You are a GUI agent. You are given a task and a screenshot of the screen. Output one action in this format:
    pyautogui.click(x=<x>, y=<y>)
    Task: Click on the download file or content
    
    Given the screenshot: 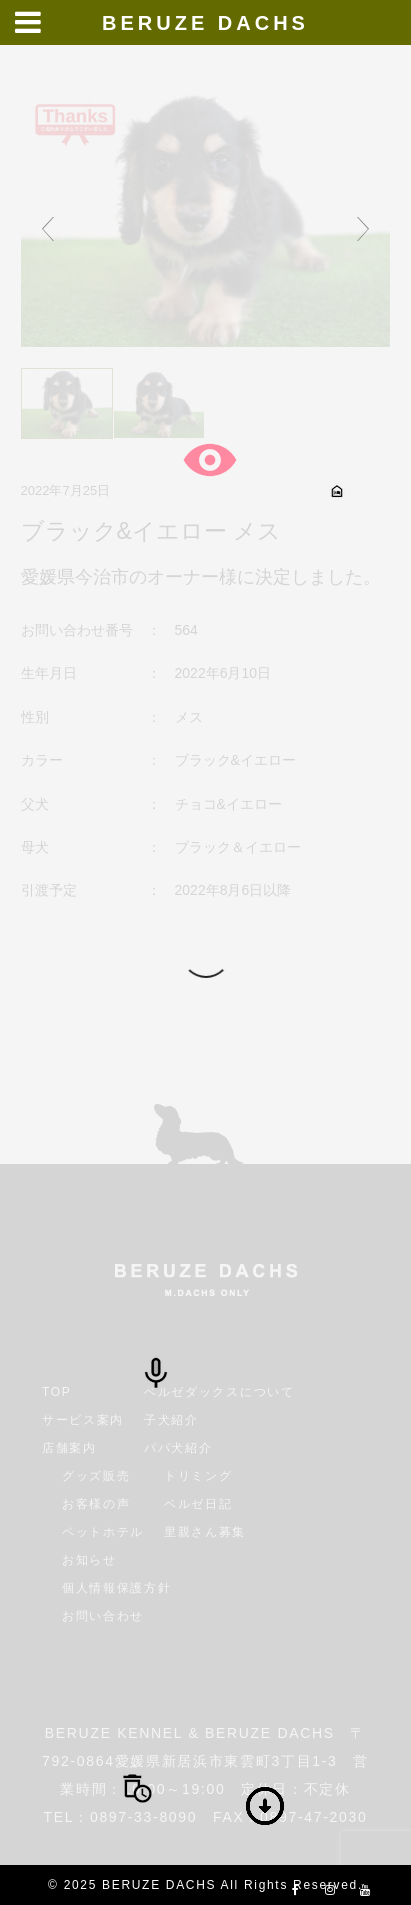 What is the action you would take?
    pyautogui.click(x=265, y=1806)
    